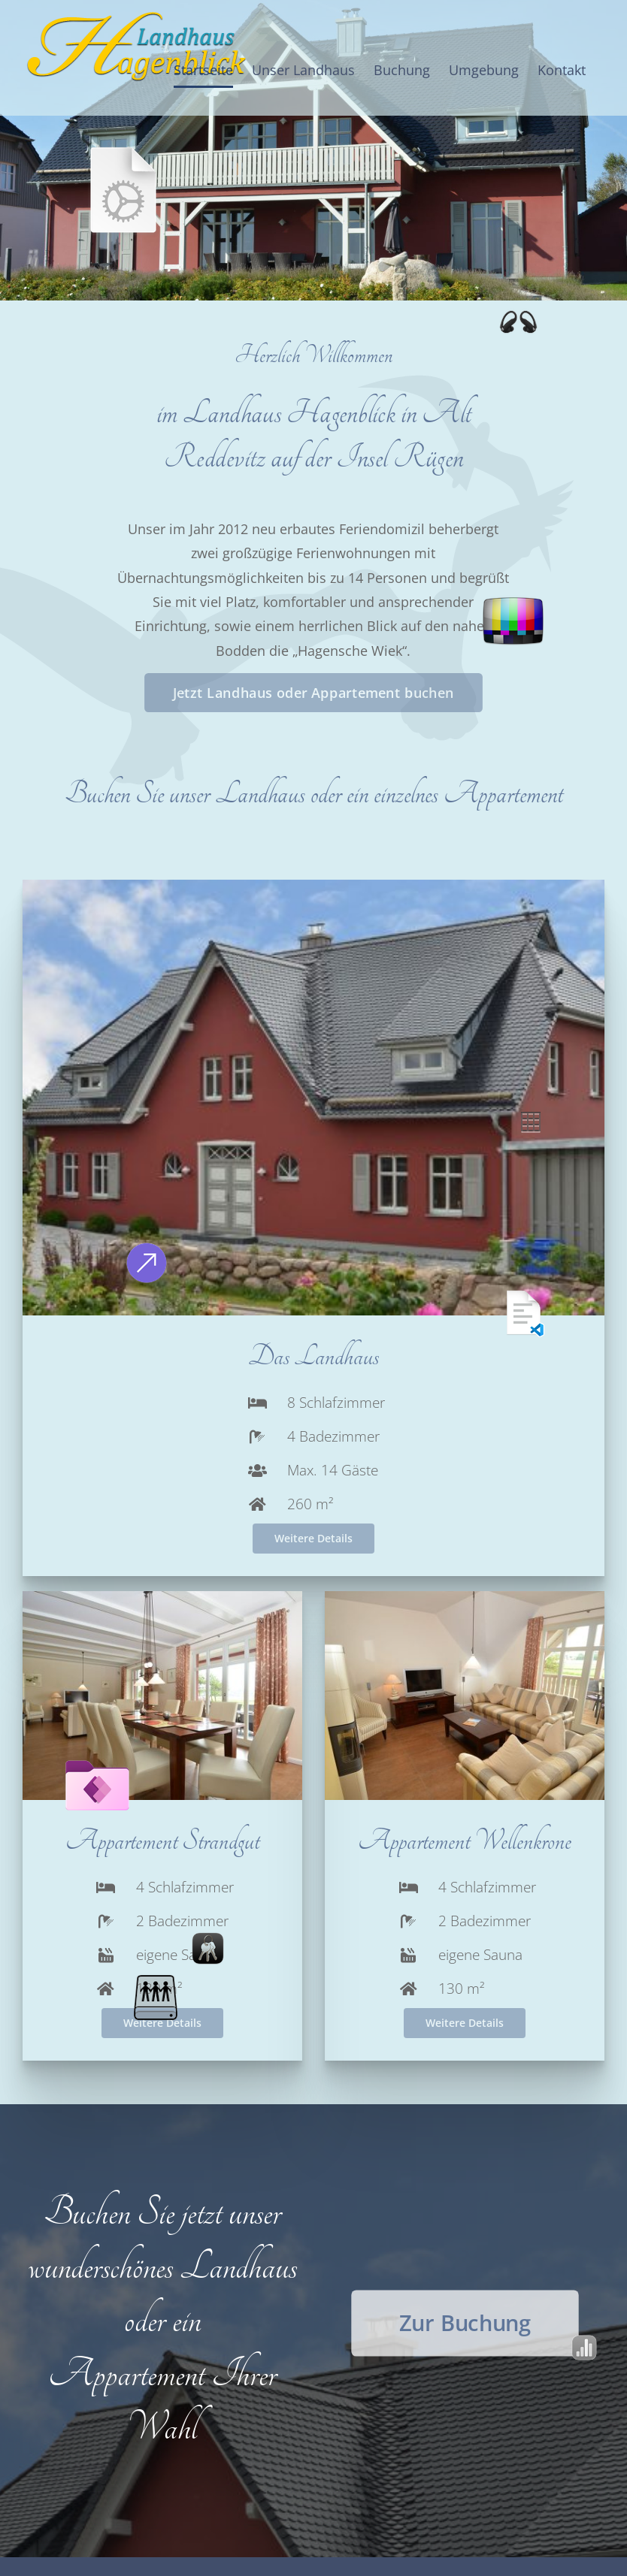 Image resolution: width=627 pixels, height=2576 pixels. I want to click on open numbers spreadsheet app, so click(584, 2348).